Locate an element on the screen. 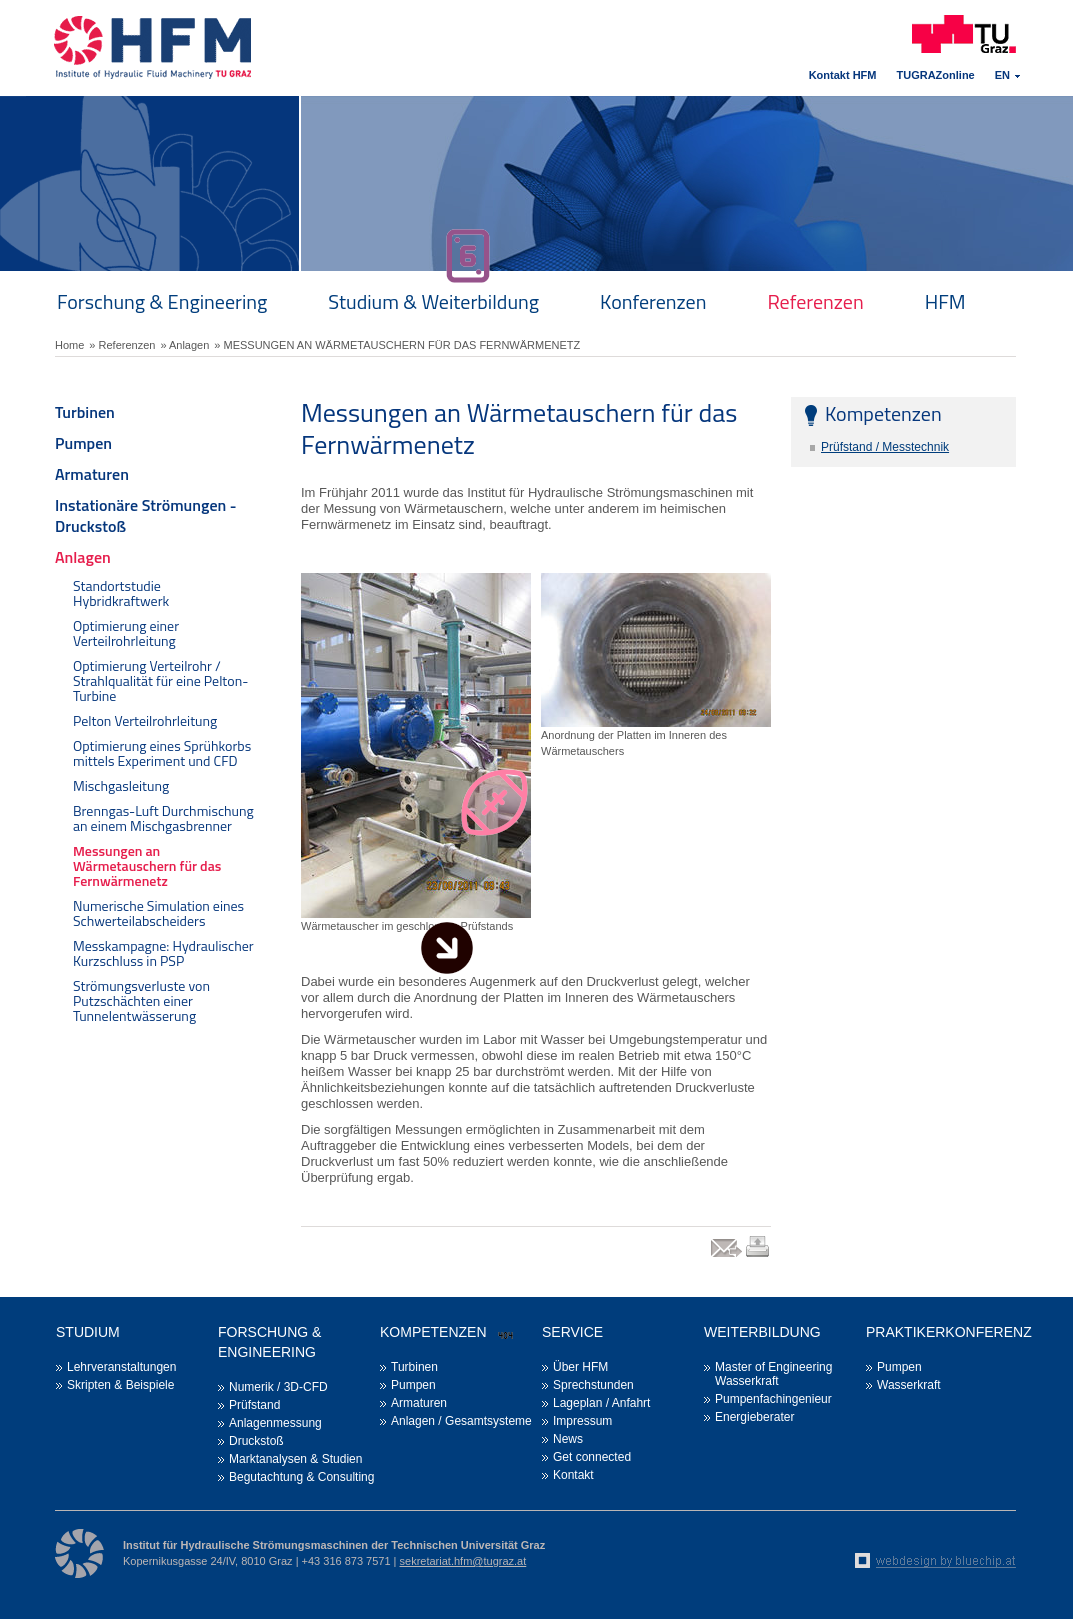  playing card with value six is located at coordinates (468, 256).